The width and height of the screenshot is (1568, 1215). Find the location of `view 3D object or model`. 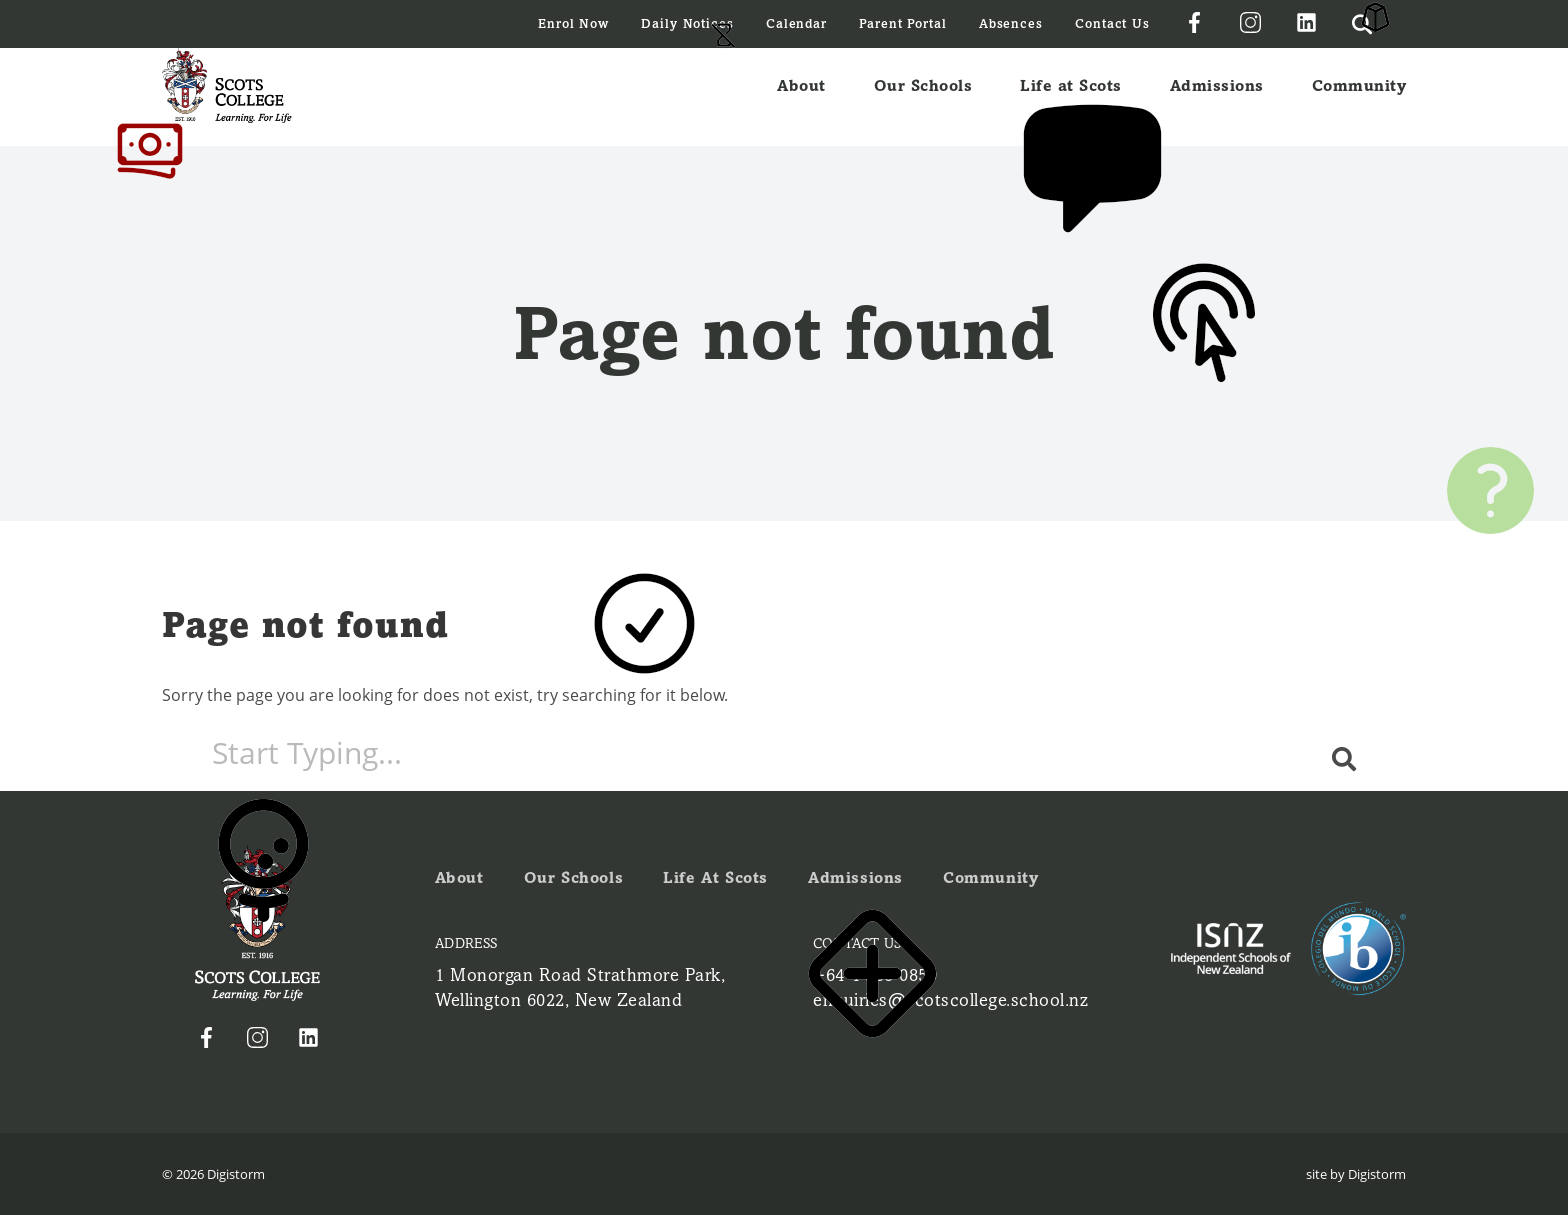

view 3D object or model is located at coordinates (1375, 17).